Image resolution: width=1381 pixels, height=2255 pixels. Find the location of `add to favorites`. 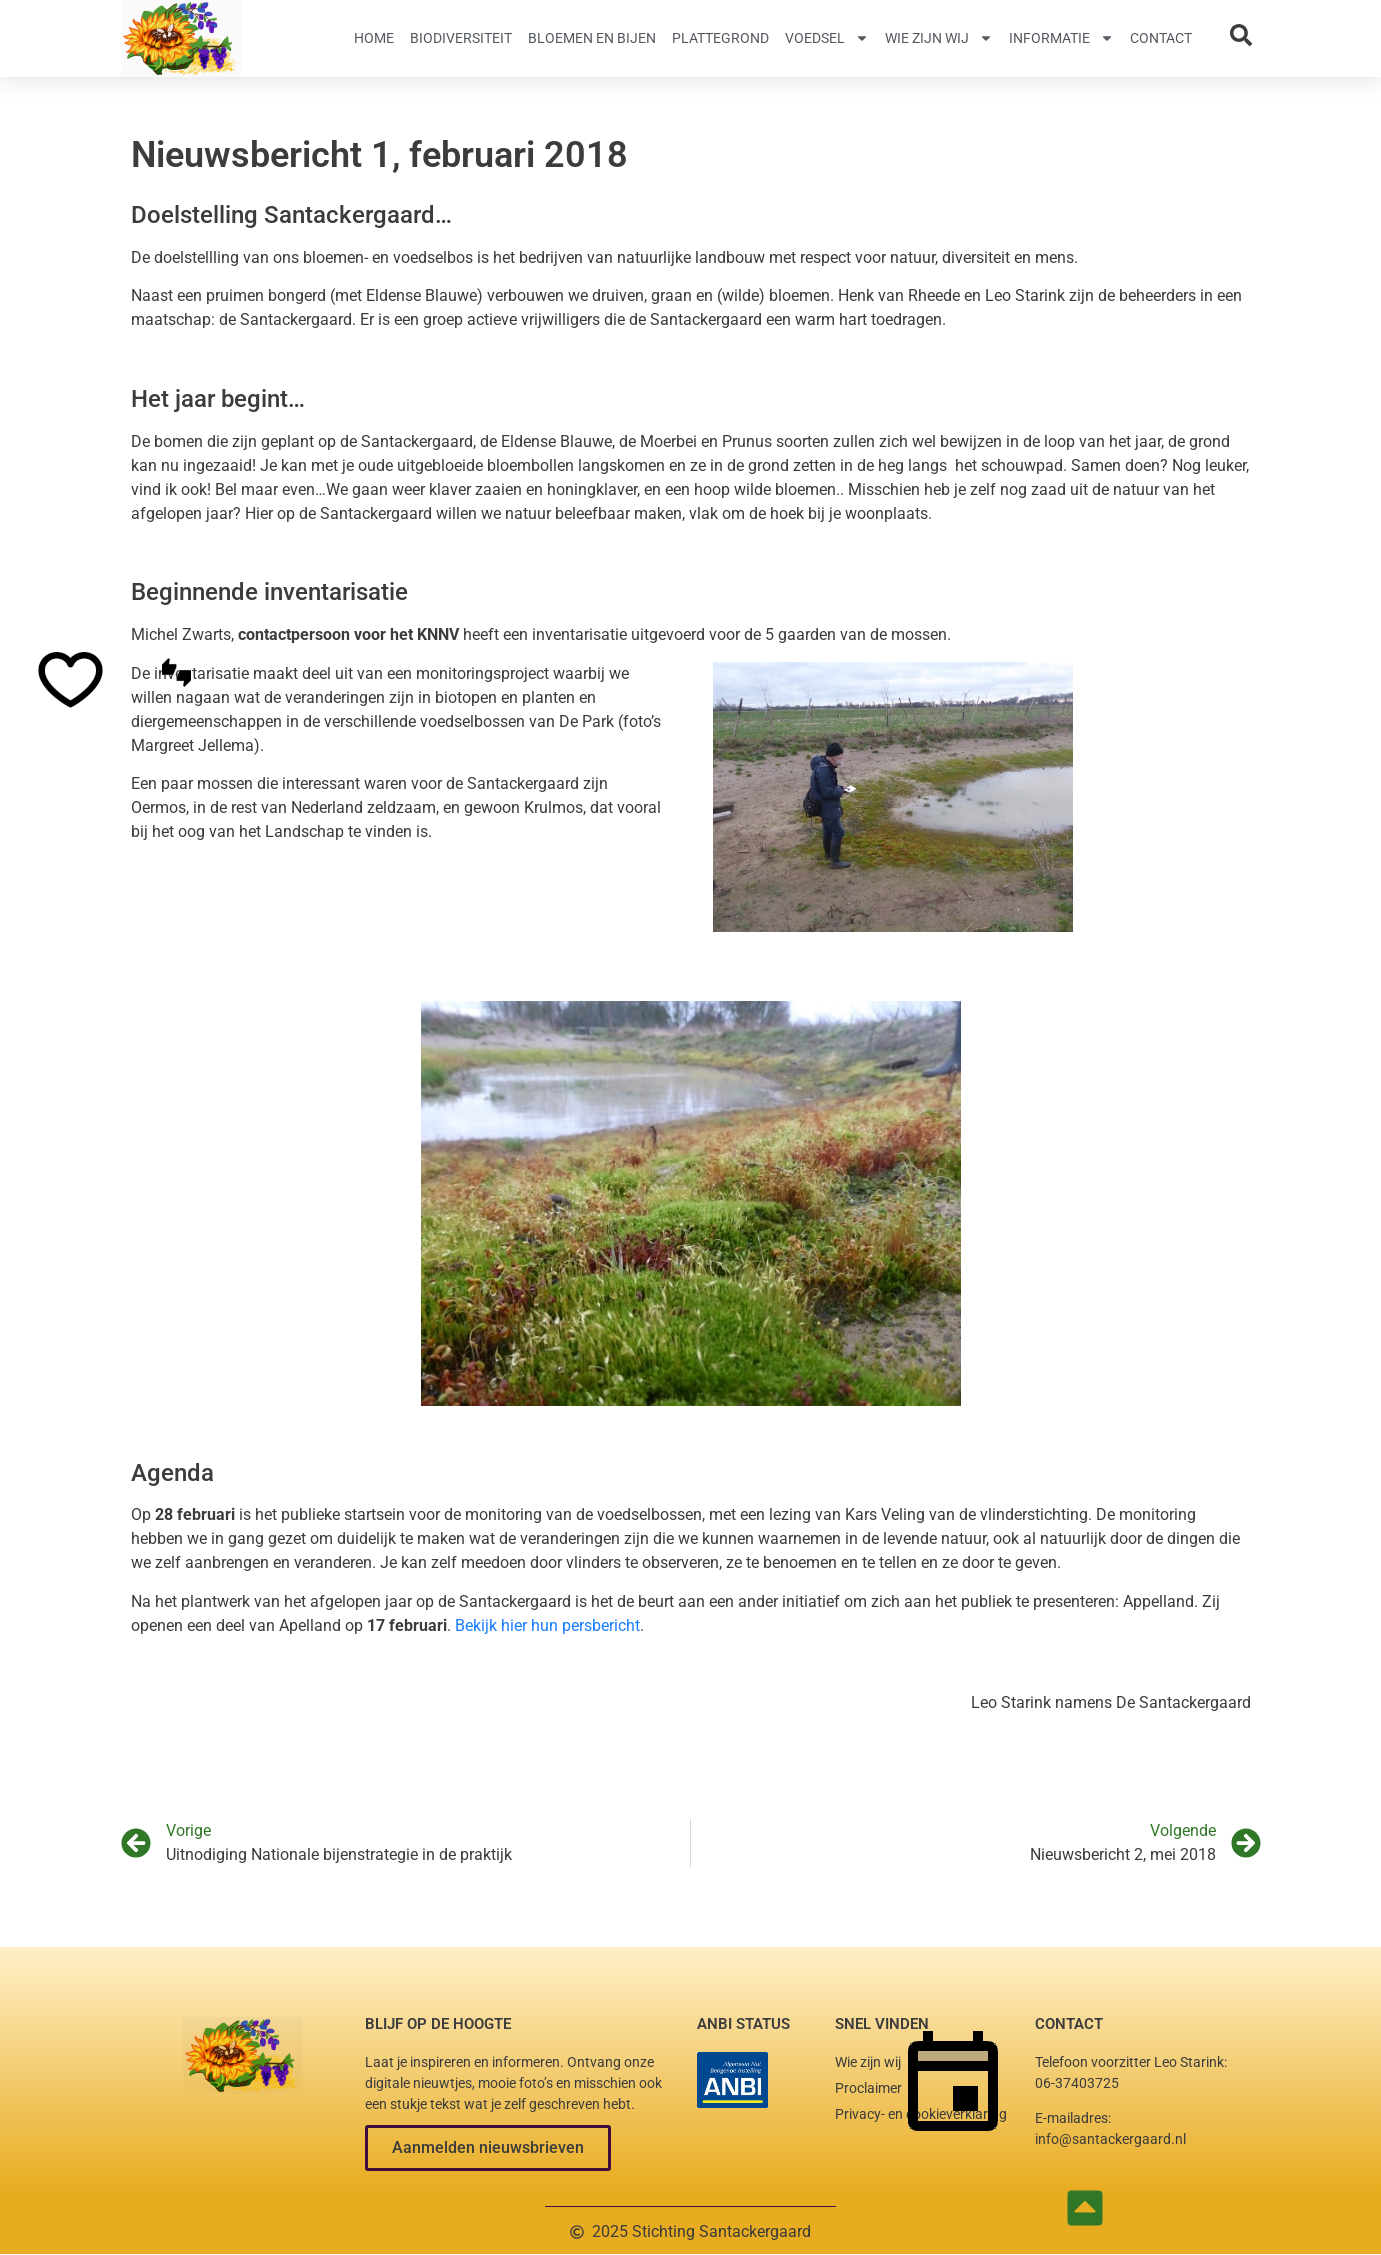

add to favorites is located at coordinates (70, 677).